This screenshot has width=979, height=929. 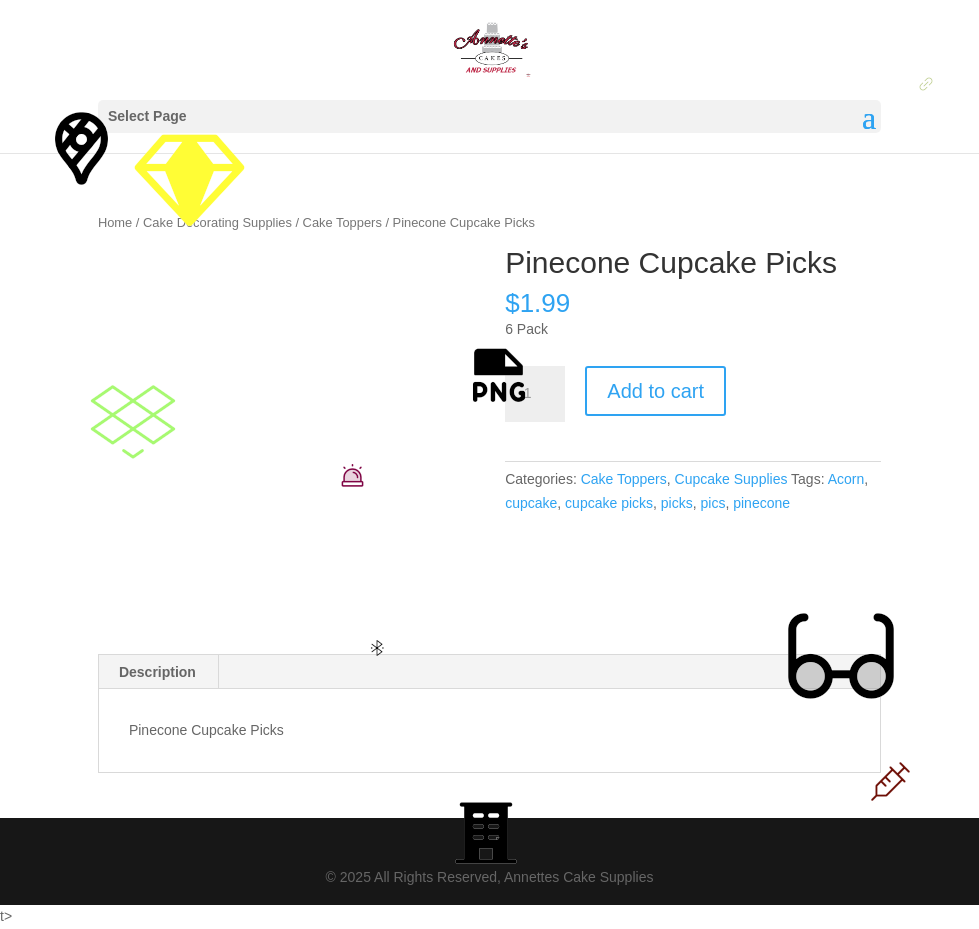 I want to click on indicates an active bluetooth connection, so click(x=377, y=648).